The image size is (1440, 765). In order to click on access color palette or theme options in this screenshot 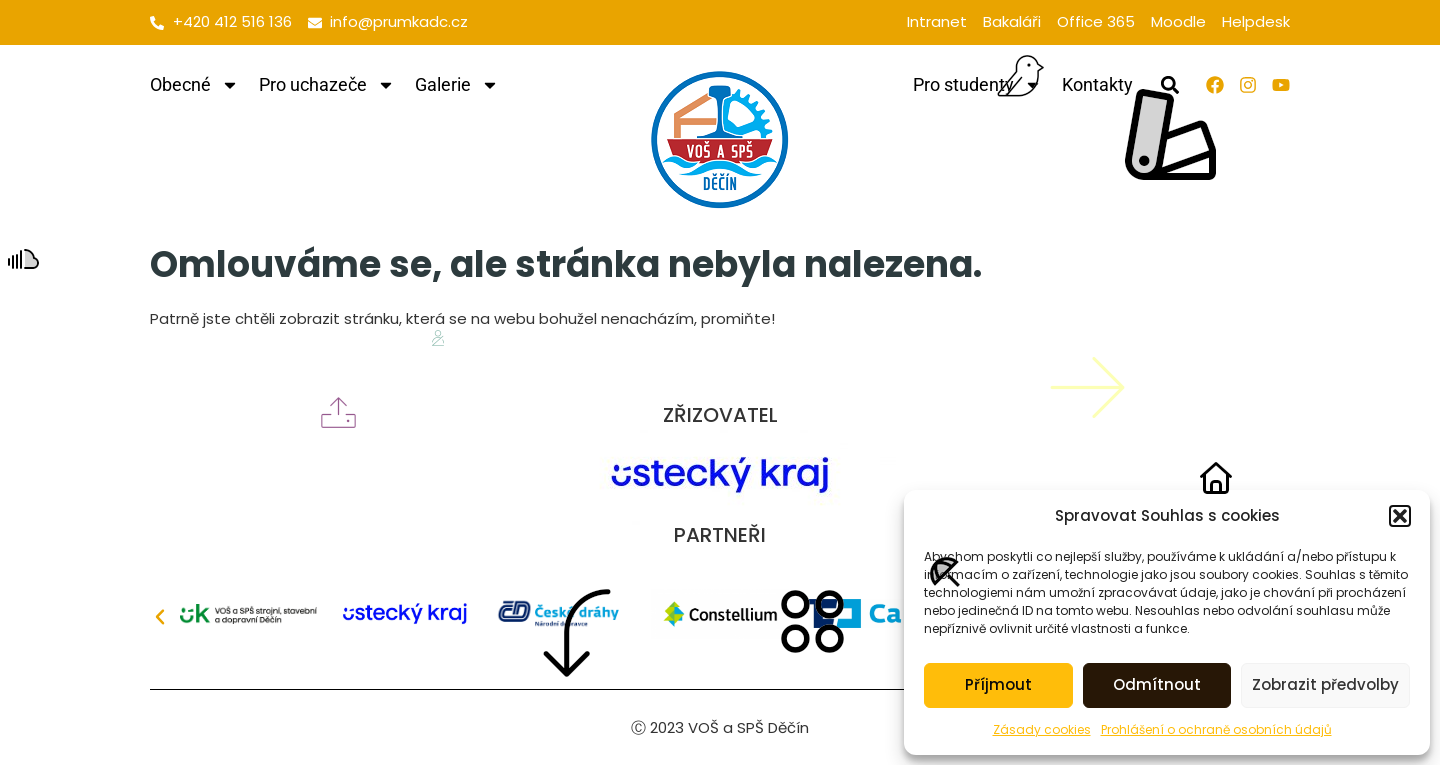, I will do `click(1167, 138)`.